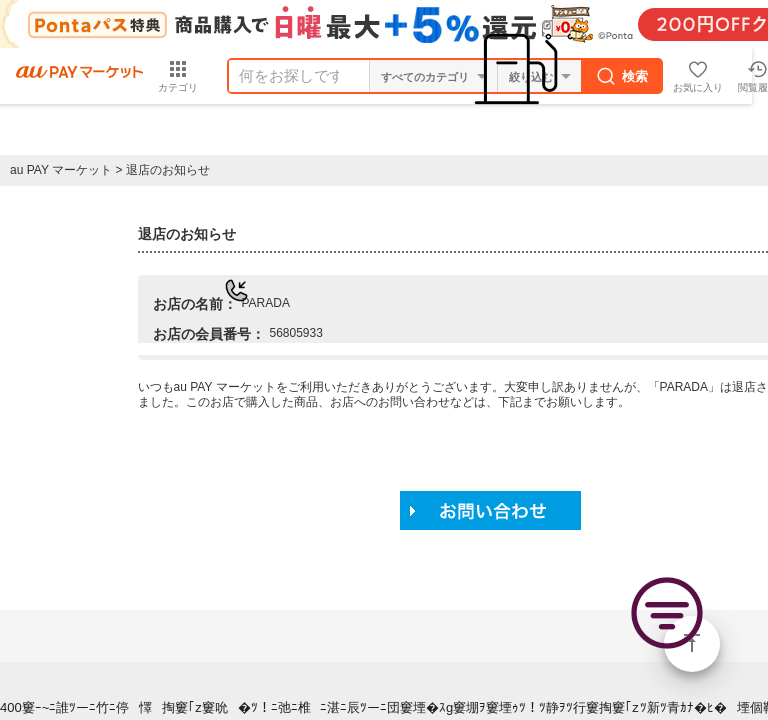 This screenshot has height=720, width=768. Describe the element at coordinates (237, 290) in the screenshot. I see `incoming call notification` at that location.